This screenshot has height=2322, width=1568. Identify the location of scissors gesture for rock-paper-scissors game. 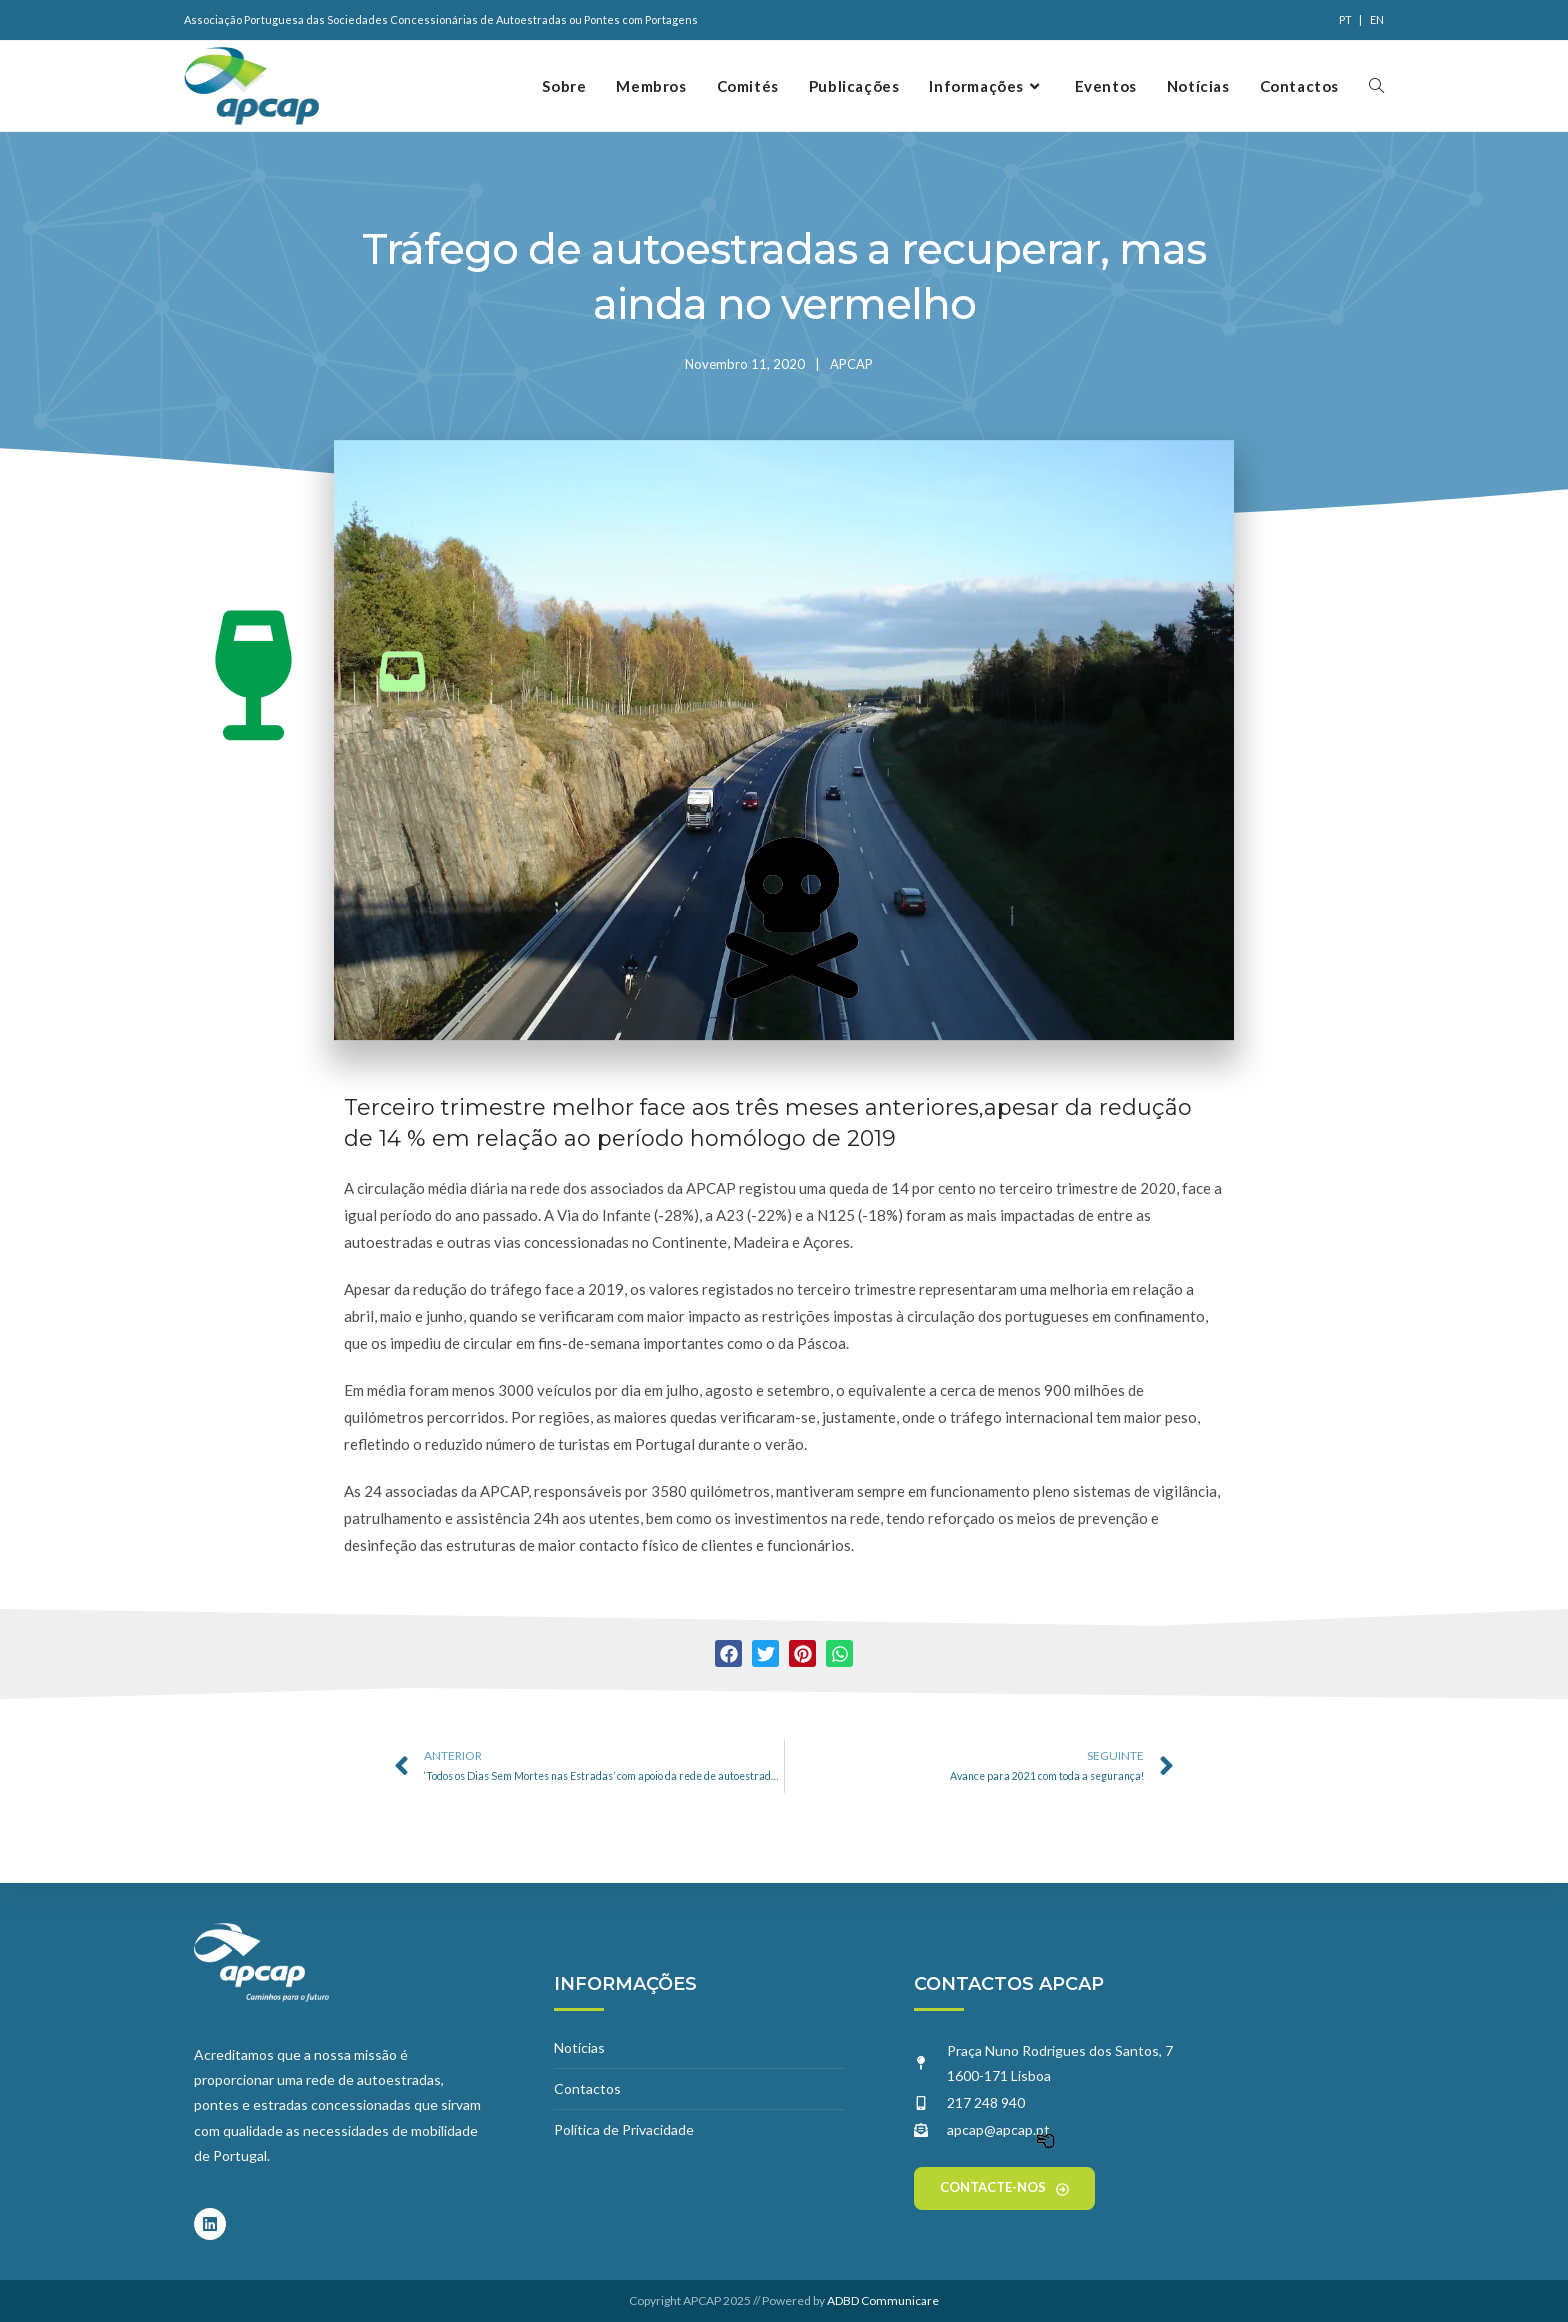
(1045, 2140).